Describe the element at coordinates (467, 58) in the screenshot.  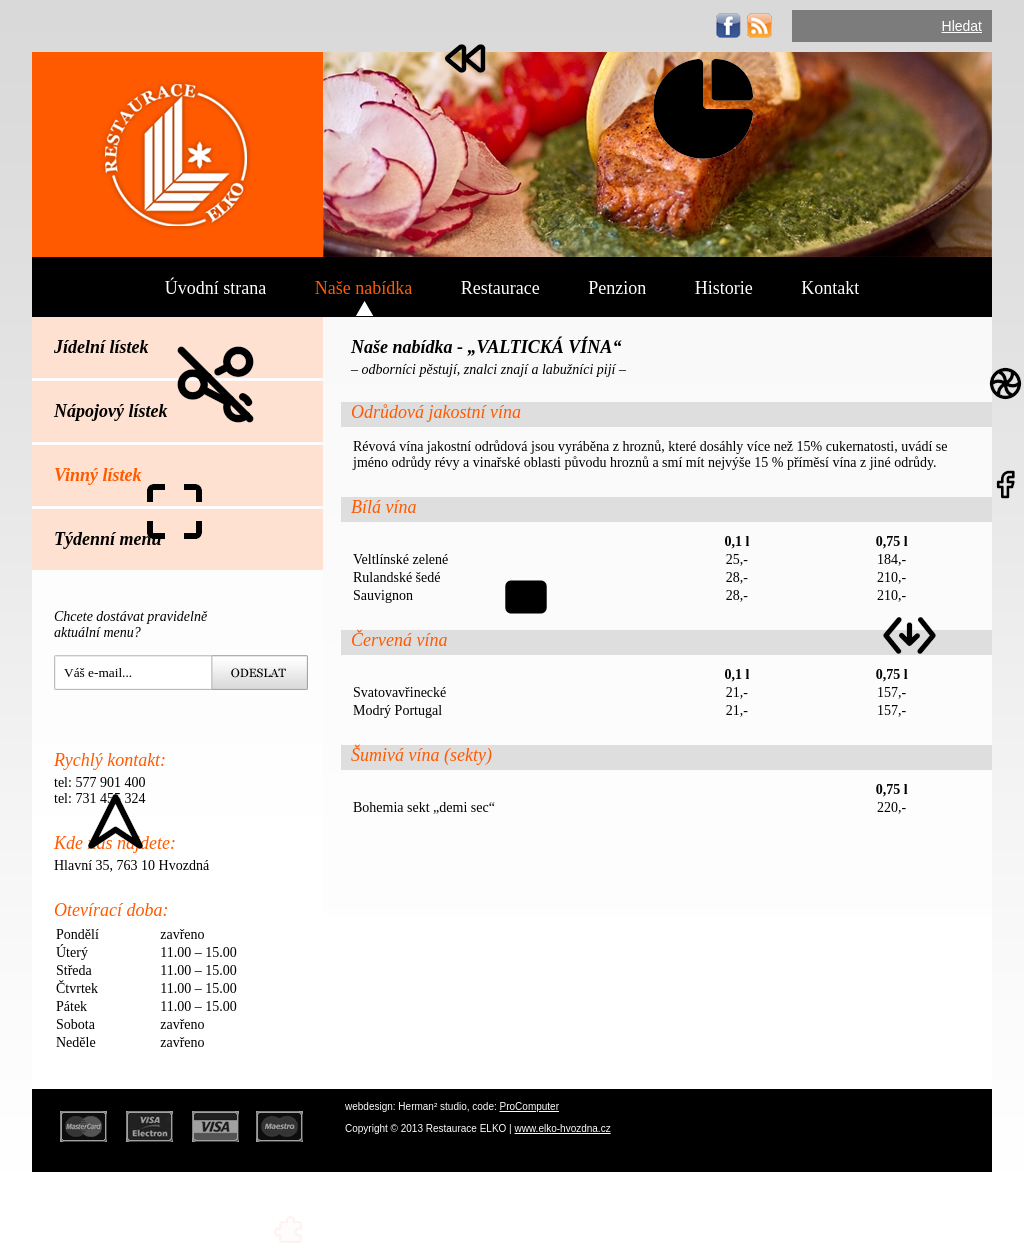
I see `rewind or skip backward in media playback` at that location.